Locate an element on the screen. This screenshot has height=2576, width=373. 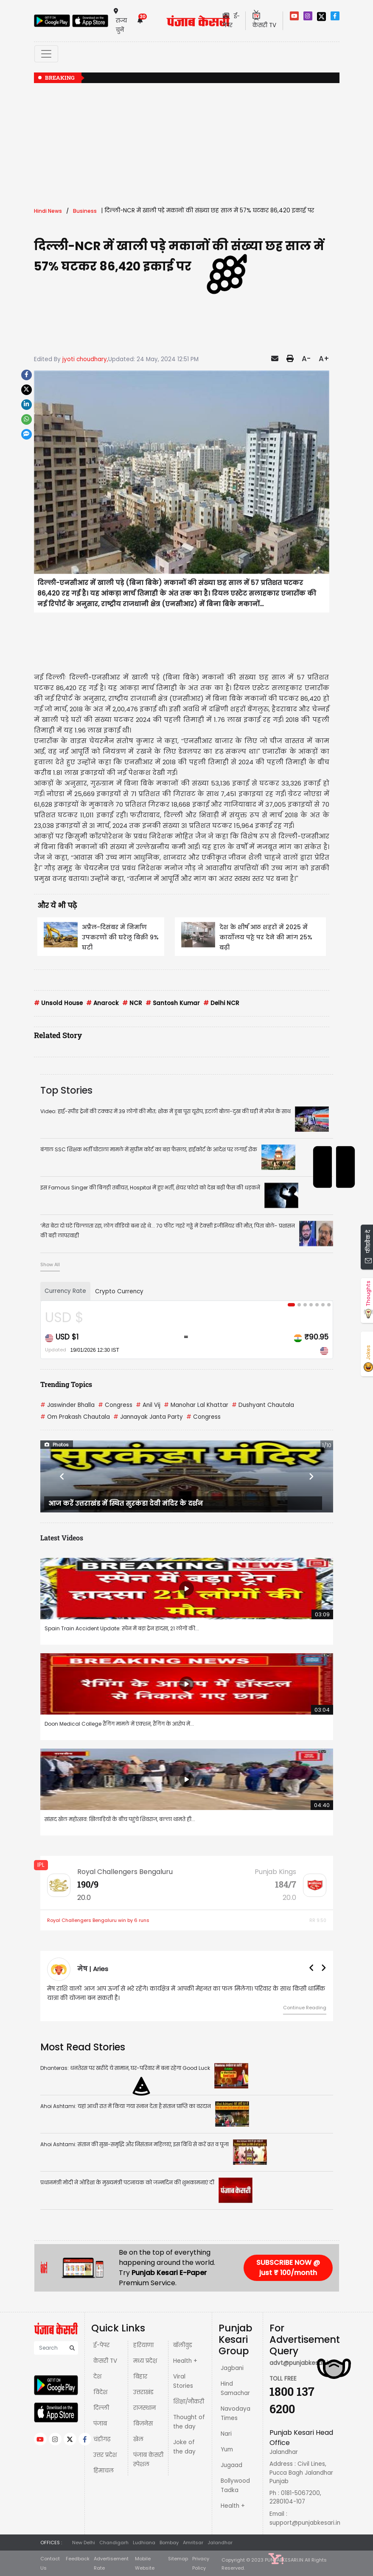
indicates grape or wine-related content is located at coordinates (227, 274).